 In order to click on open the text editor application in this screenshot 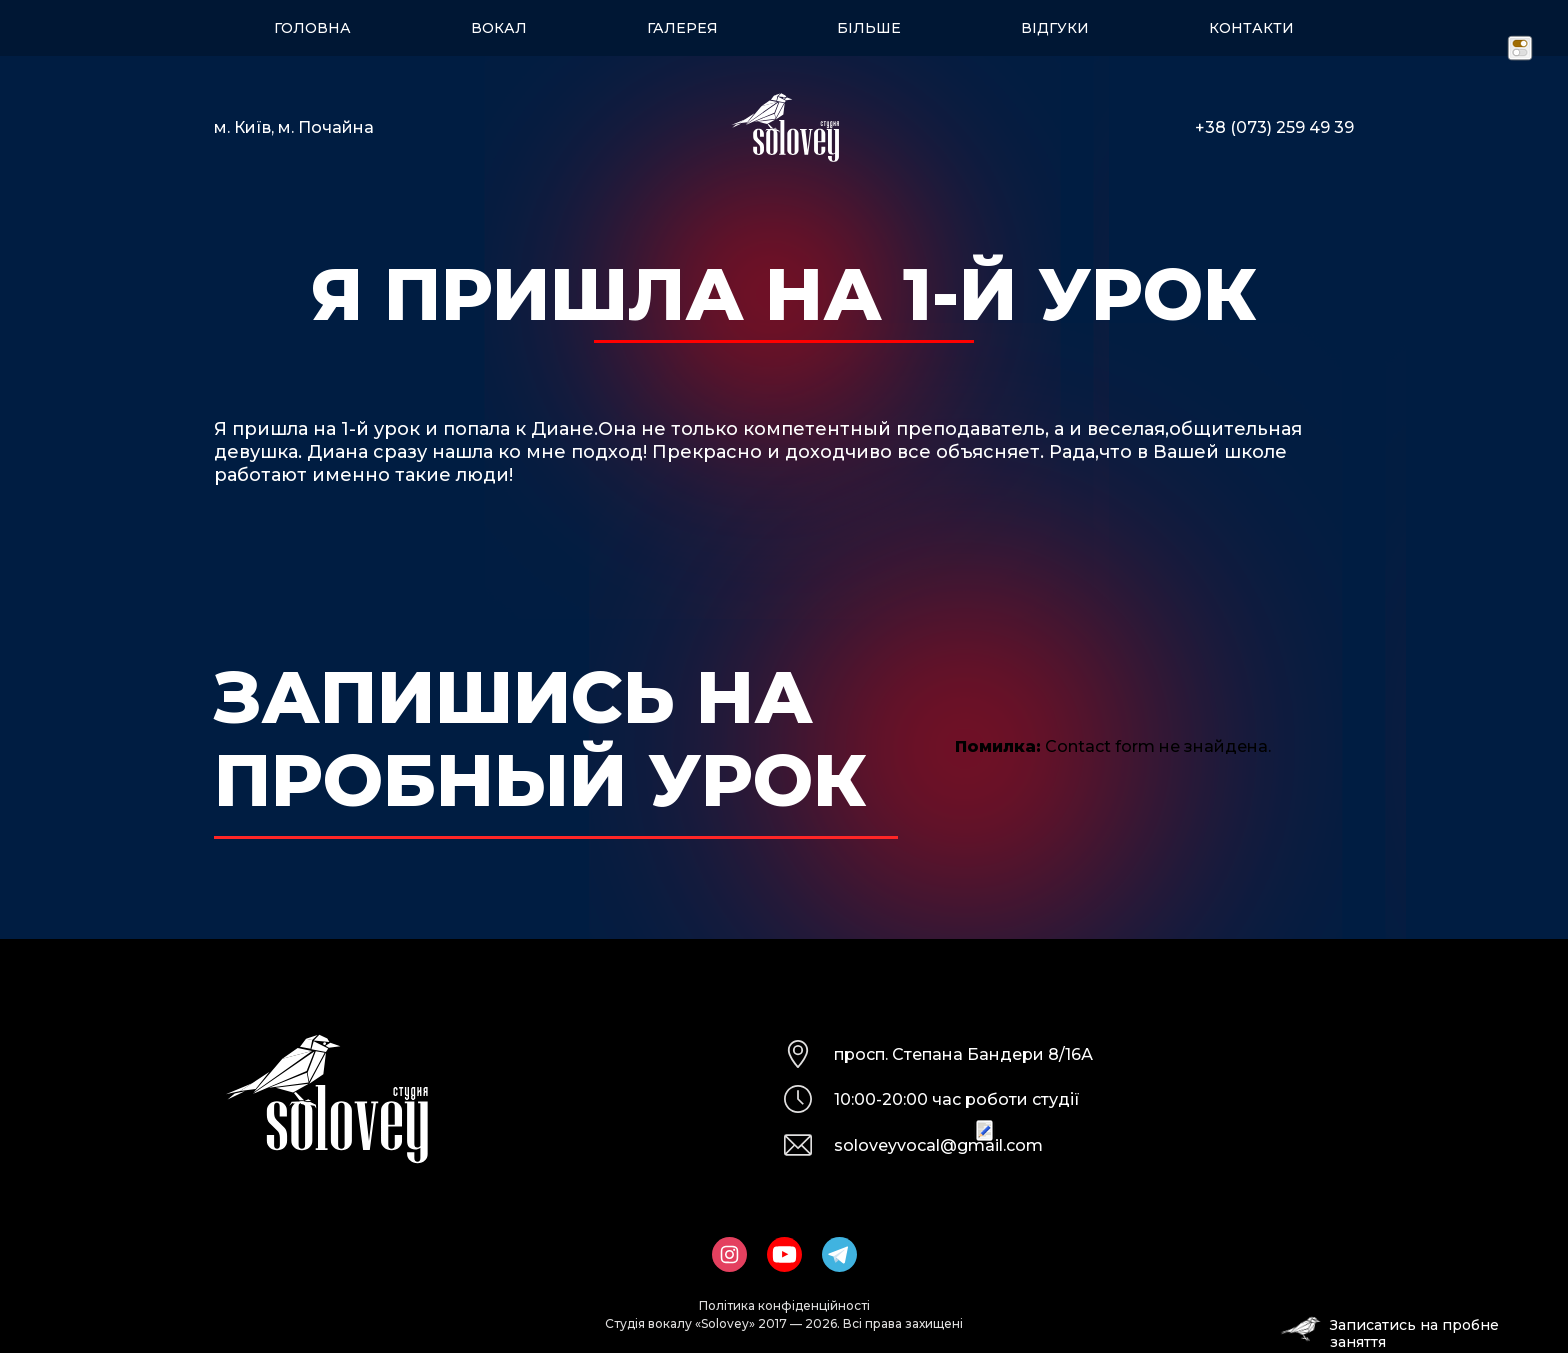, I will do `click(984, 1130)`.